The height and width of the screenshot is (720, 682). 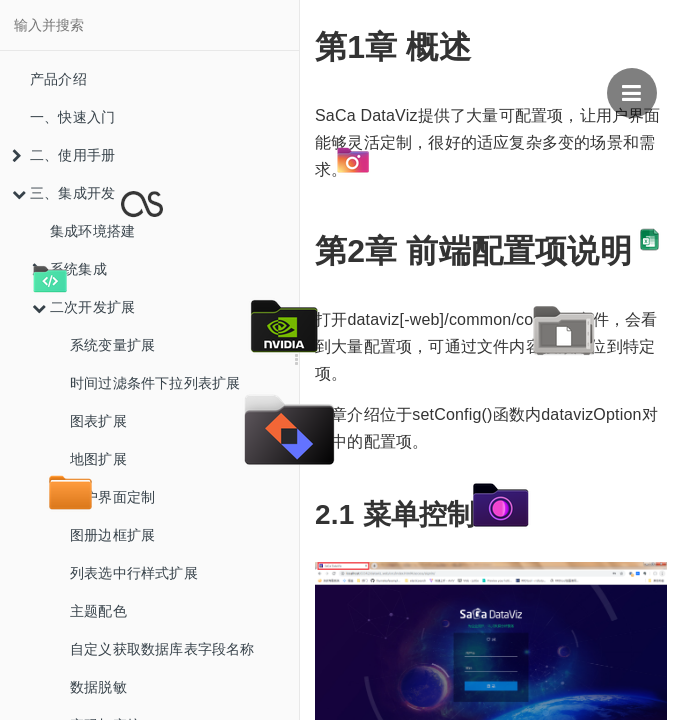 I want to click on open wondershare demoair folder, so click(x=500, y=506).